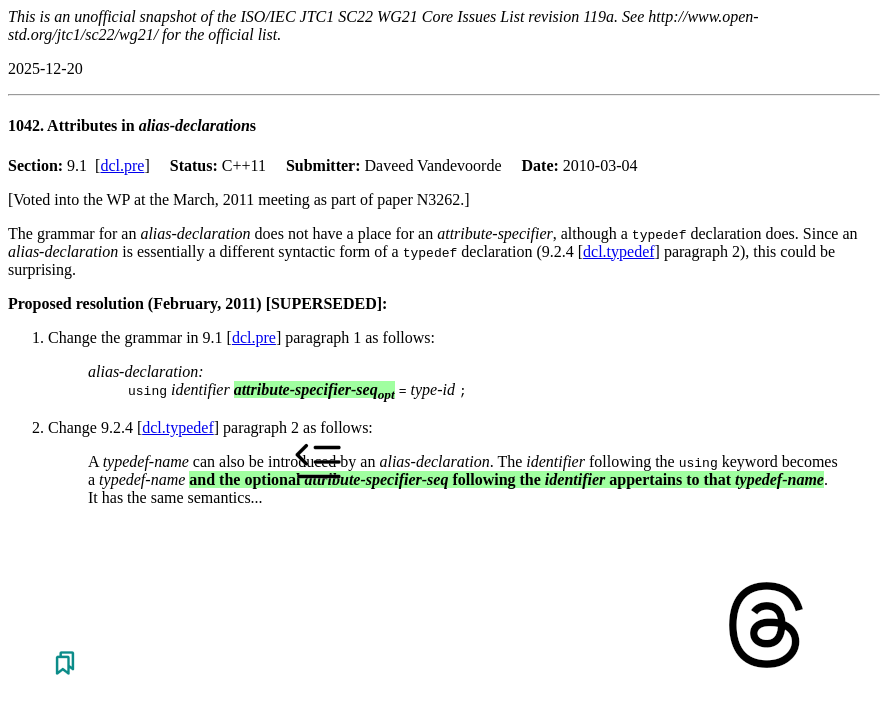 The width and height of the screenshot is (888, 720). What do you see at coordinates (766, 625) in the screenshot?
I see `open the Threads app` at bounding box center [766, 625].